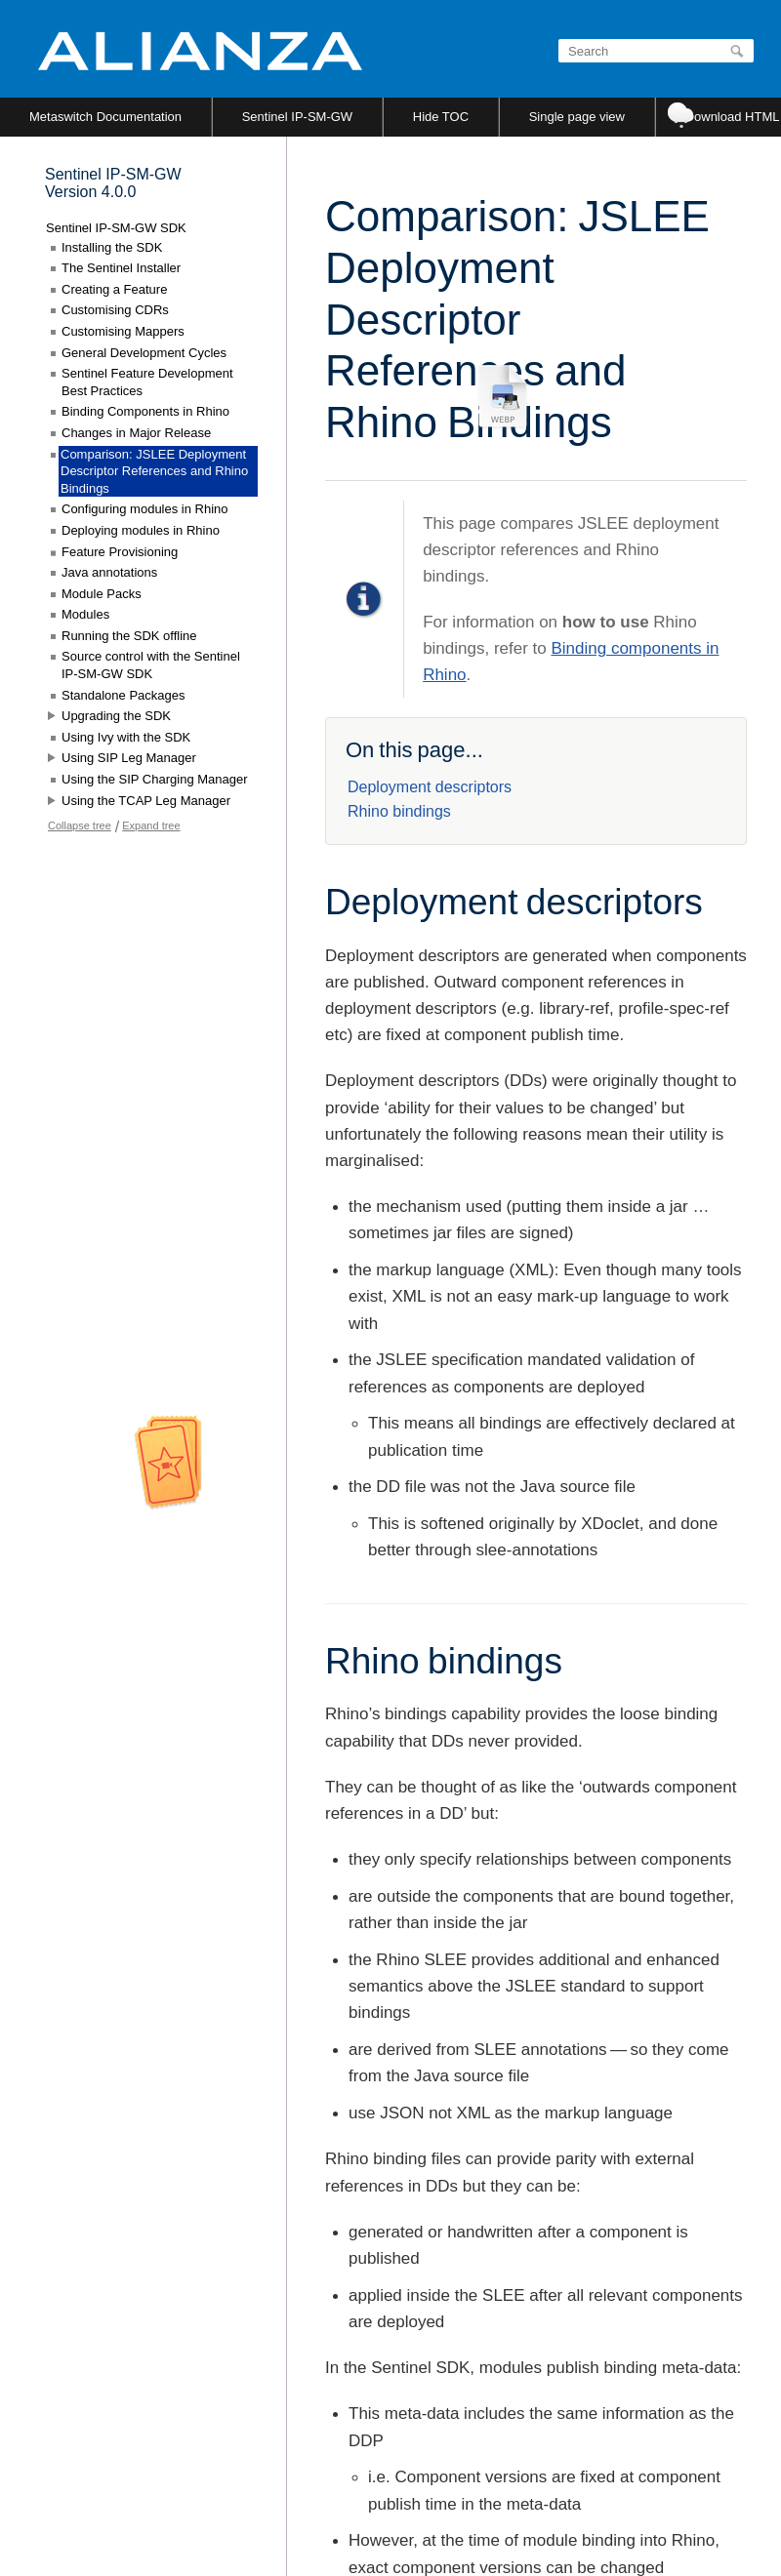  What do you see at coordinates (680, 115) in the screenshot?
I see `indicates scattered snow weather conditions` at bounding box center [680, 115].